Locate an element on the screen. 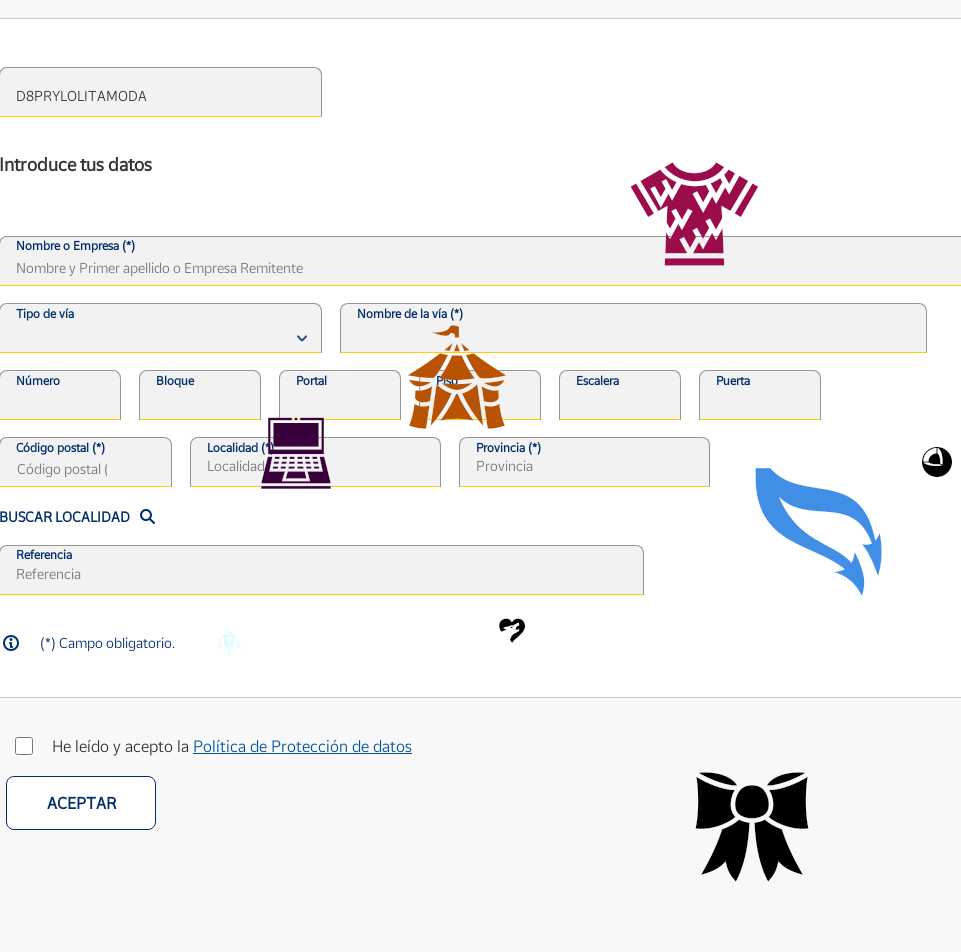  robot or automation feature is located at coordinates (229, 642).